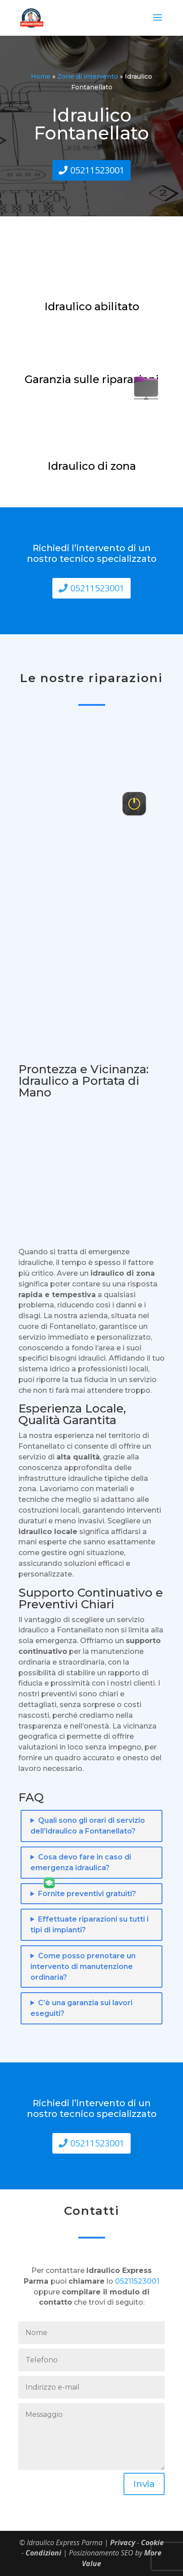  Describe the element at coordinates (146, 388) in the screenshot. I see `access files stored on a remote server` at that location.